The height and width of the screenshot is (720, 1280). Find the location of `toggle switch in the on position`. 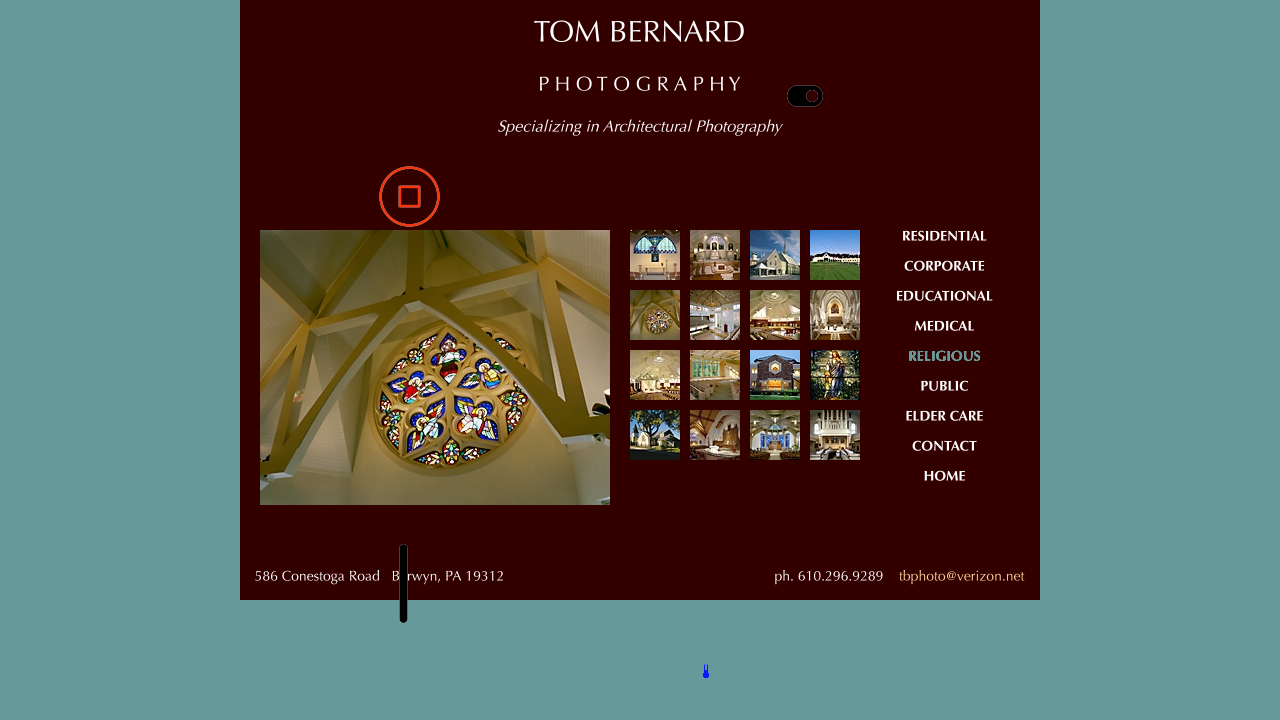

toggle switch in the on position is located at coordinates (805, 96).